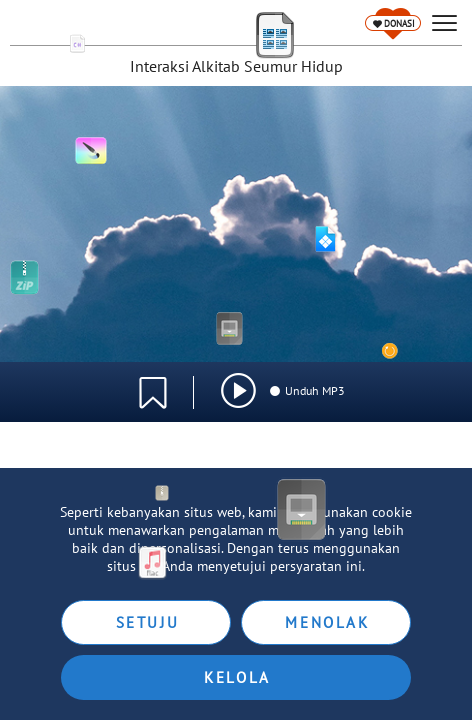  Describe the element at coordinates (390, 351) in the screenshot. I see `reboot or restart the system` at that location.